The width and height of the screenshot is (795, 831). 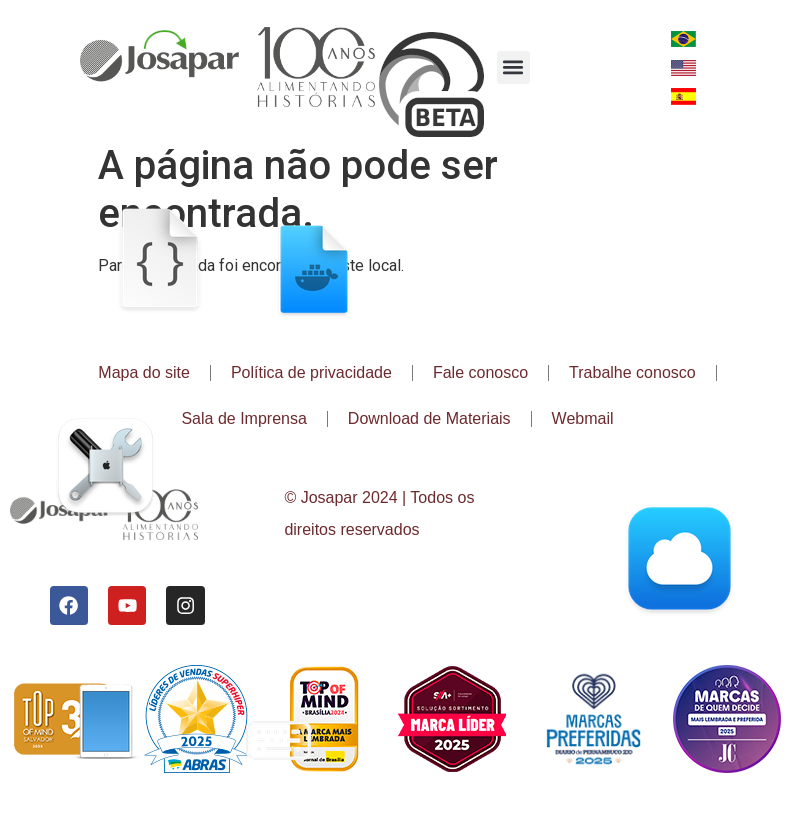 What do you see at coordinates (431, 84) in the screenshot?
I see `open microsoft edge beta browser` at bounding box center [431, 84].